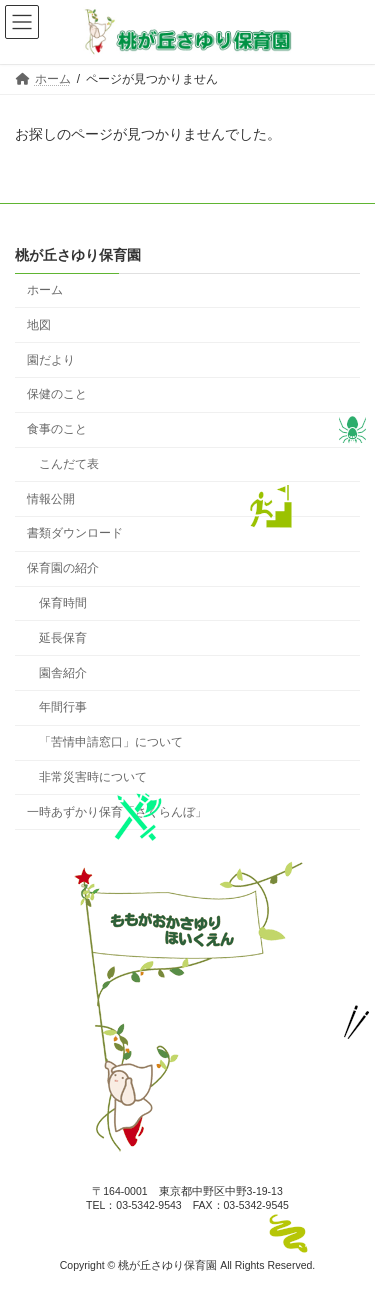 This screenshot has height=1295, width=375. I want to click on indicates spider or arachnid enemy type in game, so click(352, 429).